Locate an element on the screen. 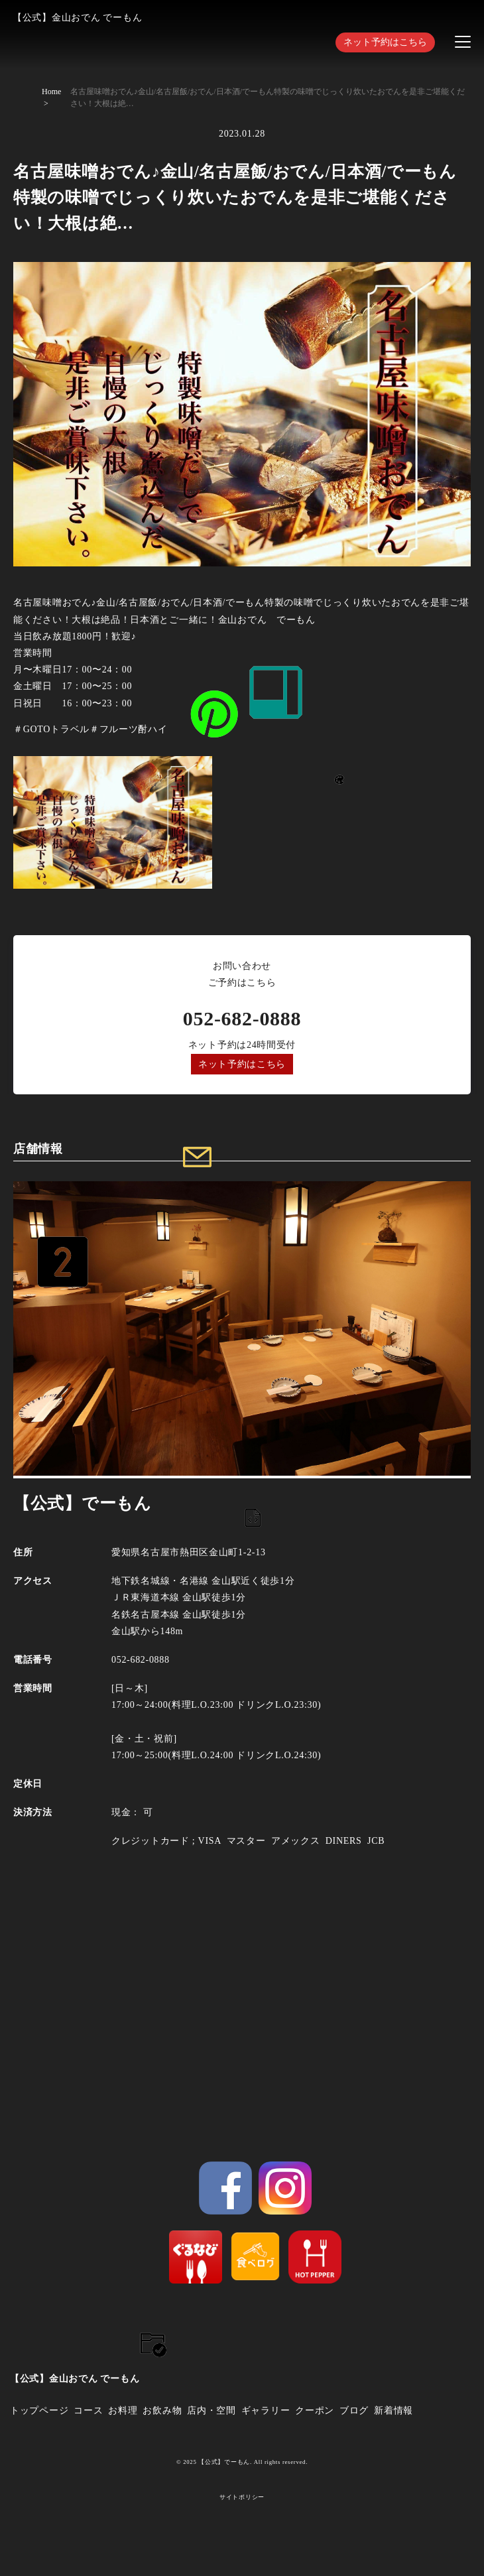 The height and width of the screenshot is (2576, 484). indicates the currently active or selected folder is located at coordinates (152, 2343).